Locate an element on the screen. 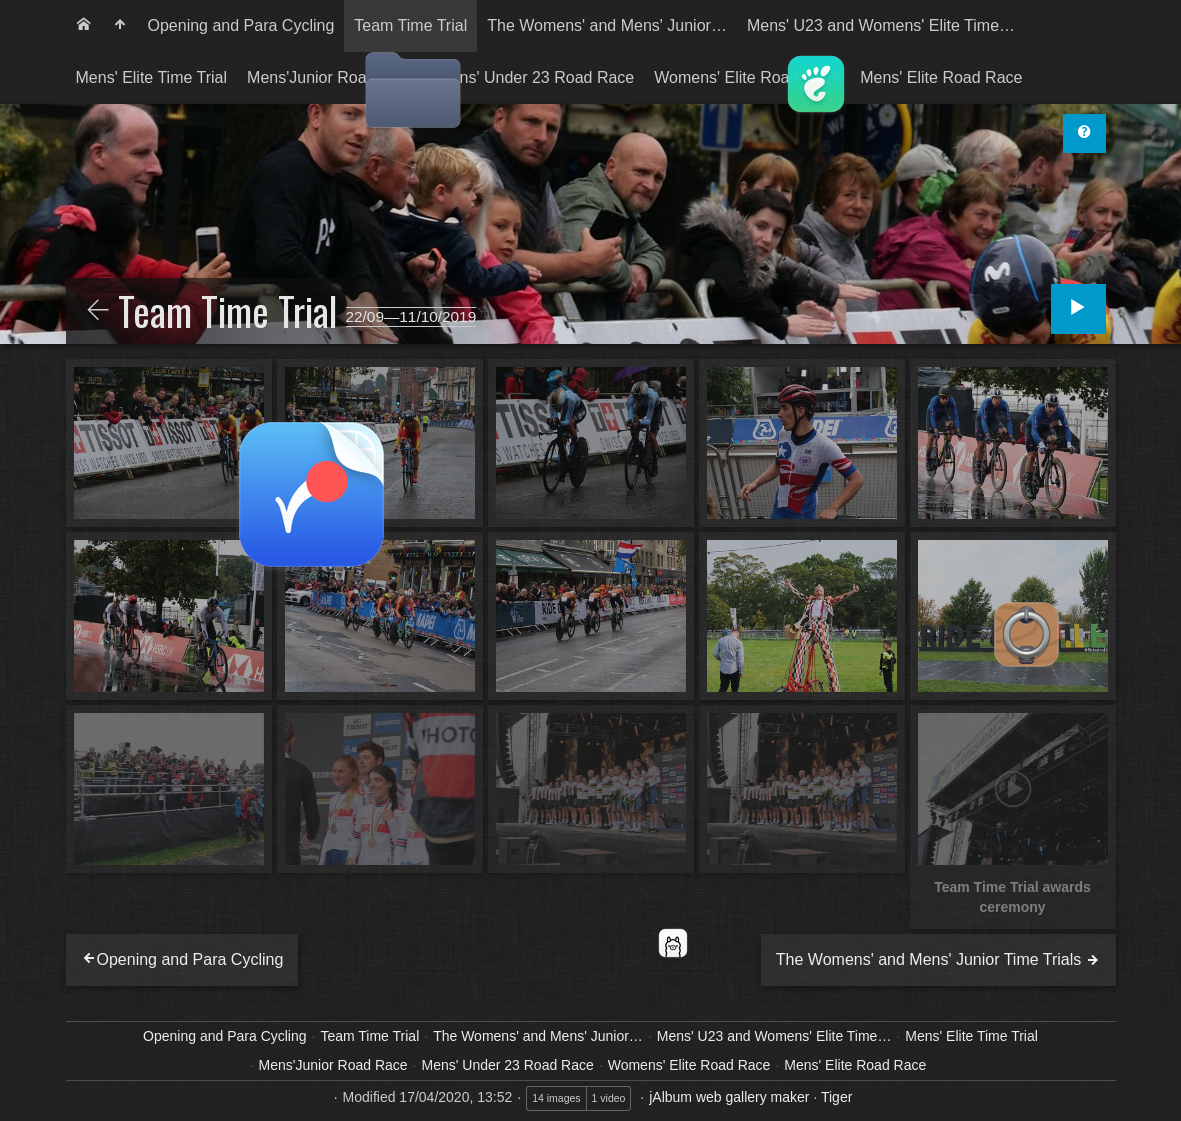 The image size is (1181, 1121). open desktop animation preferences is located at coordinates (311, 494).